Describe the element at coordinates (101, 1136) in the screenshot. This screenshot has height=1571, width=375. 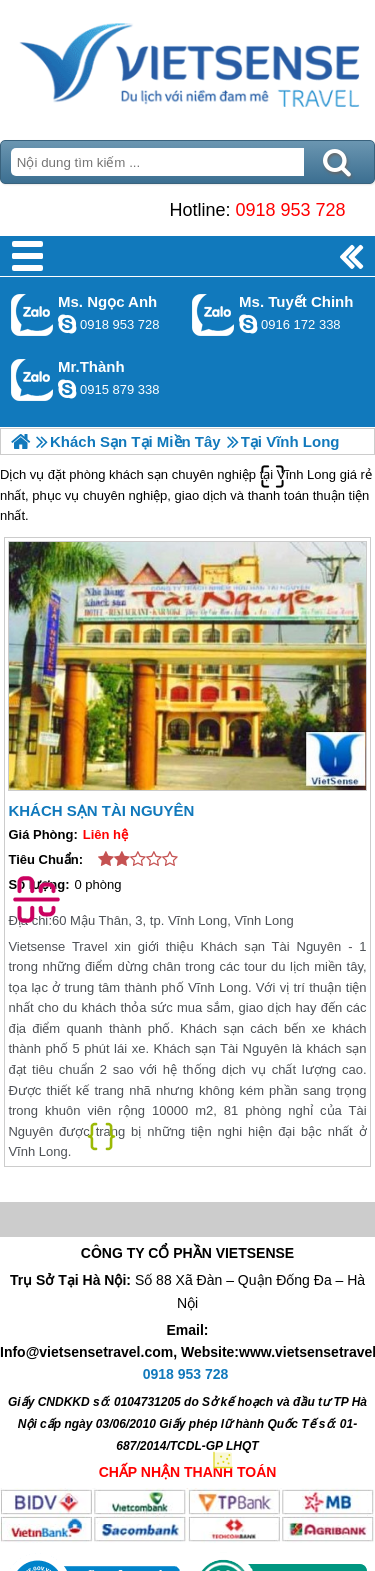
I see `view or edit JSON data` at that location.